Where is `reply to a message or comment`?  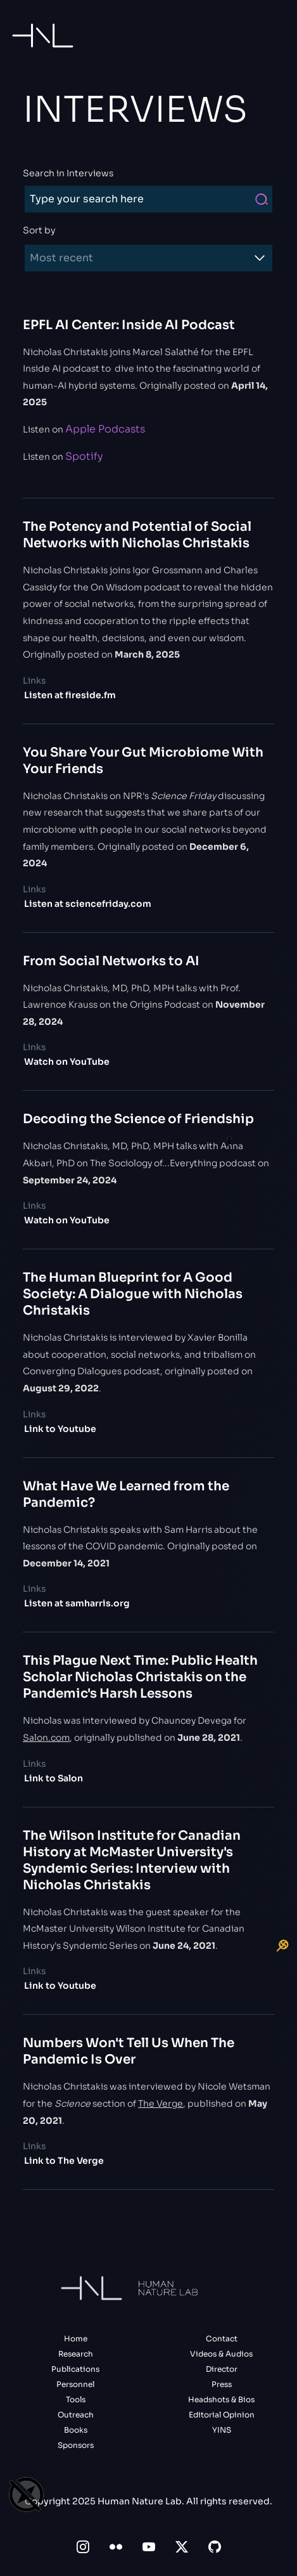 reply to a message or comment is located at coordinates (229, 1141).